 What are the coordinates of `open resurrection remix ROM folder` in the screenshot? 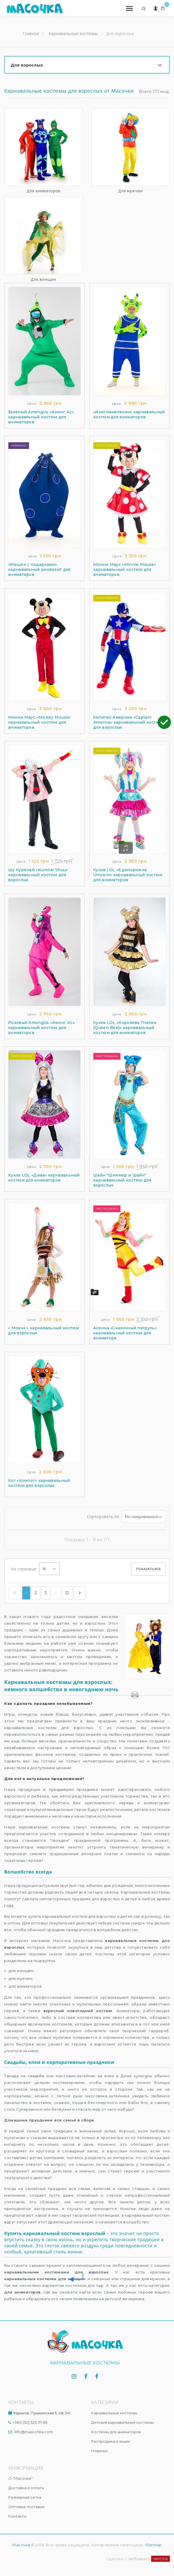 It's located at (95, 1292).